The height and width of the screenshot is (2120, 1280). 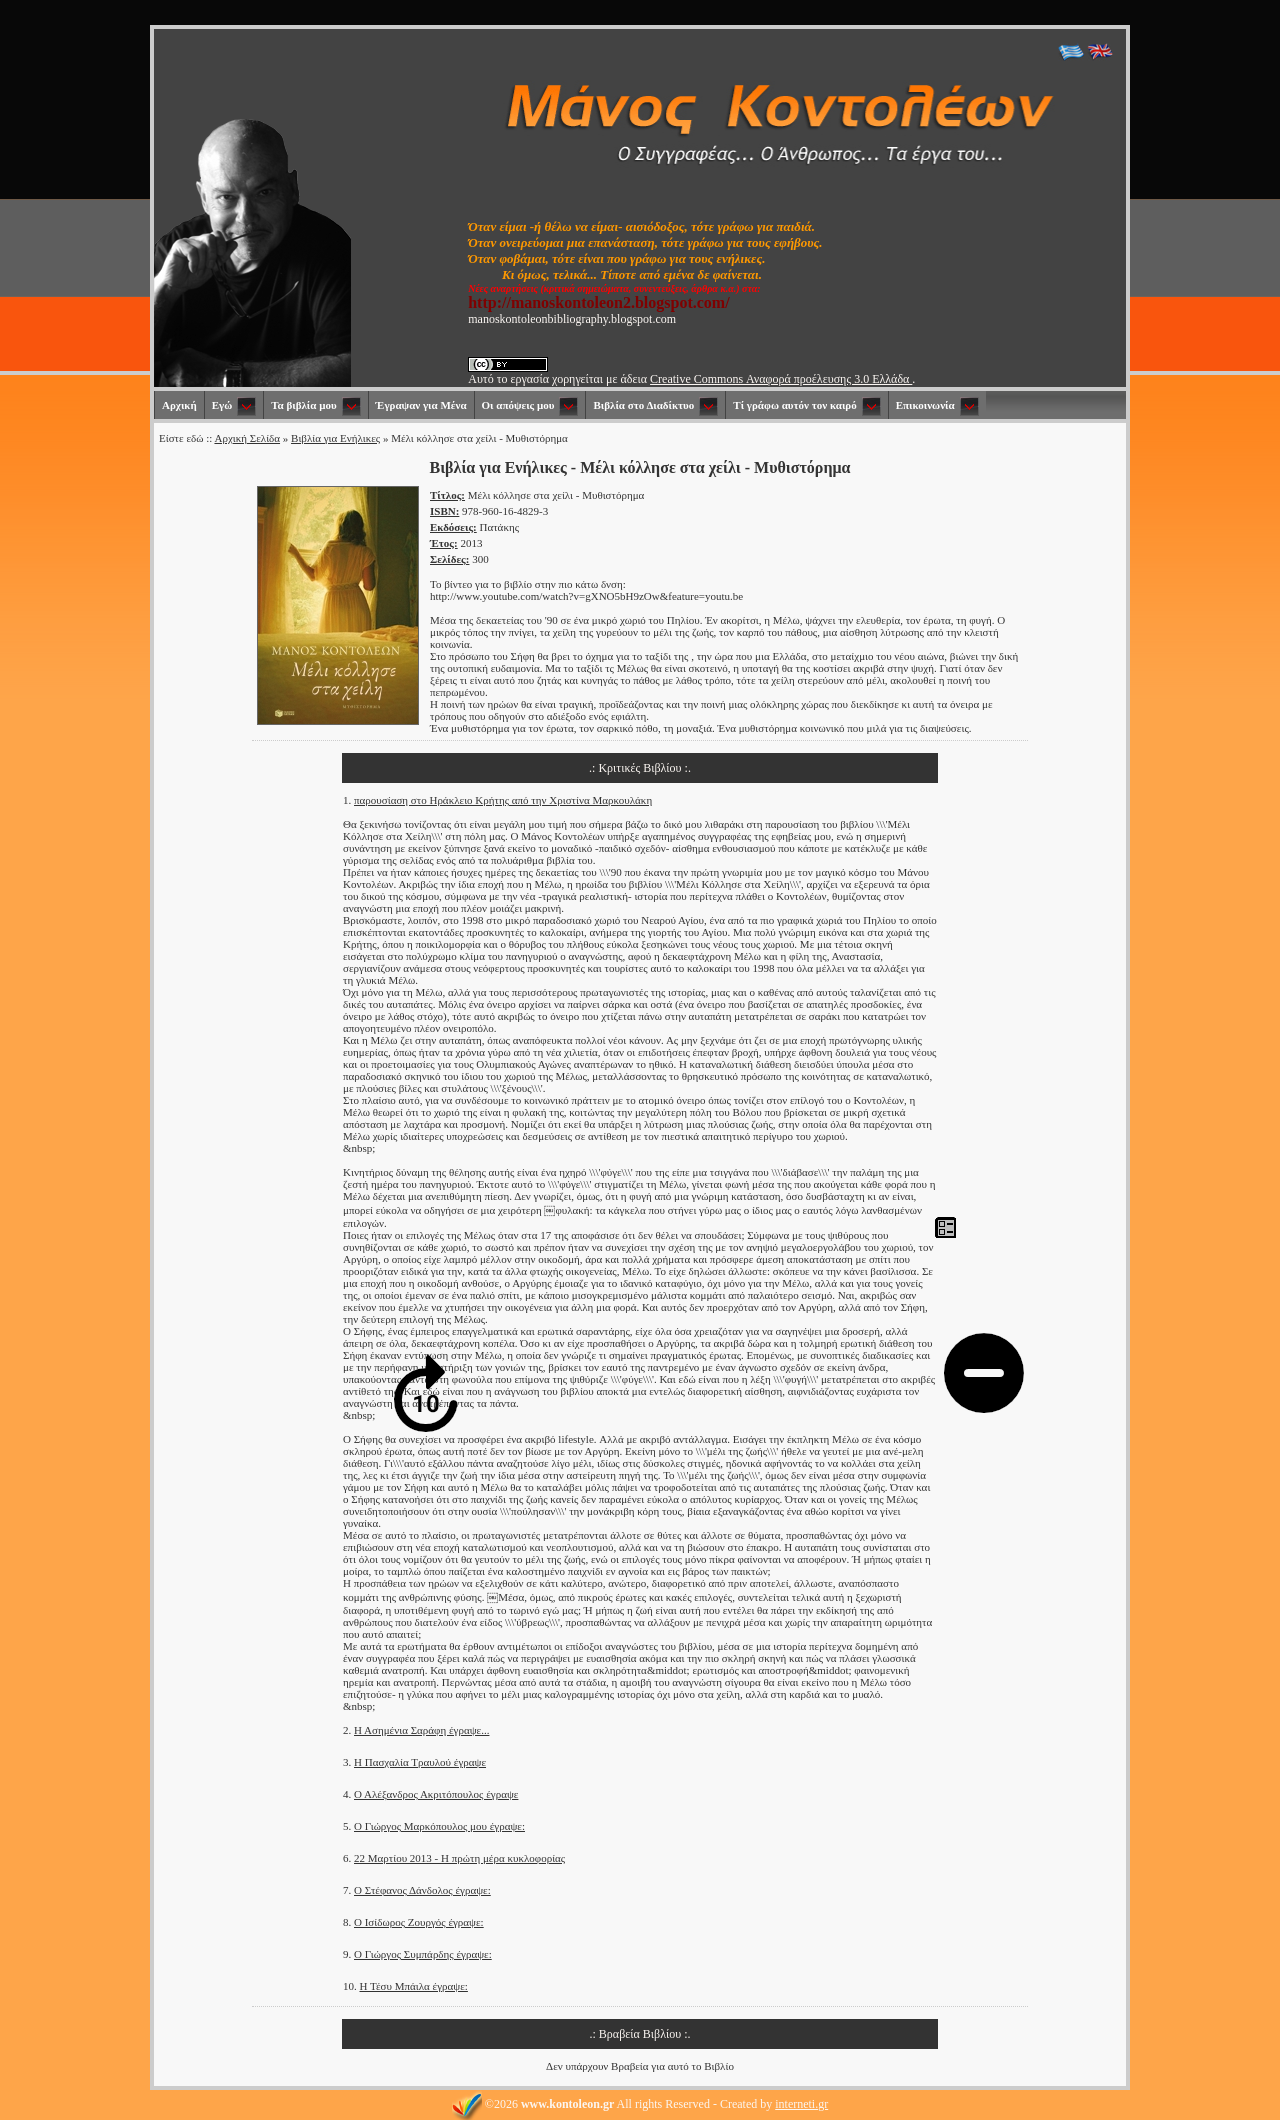 What do you see at coordinates (946, 1228) in the screenshot?
I see `view ballot or voting options` at bounding box center [946, 1228].